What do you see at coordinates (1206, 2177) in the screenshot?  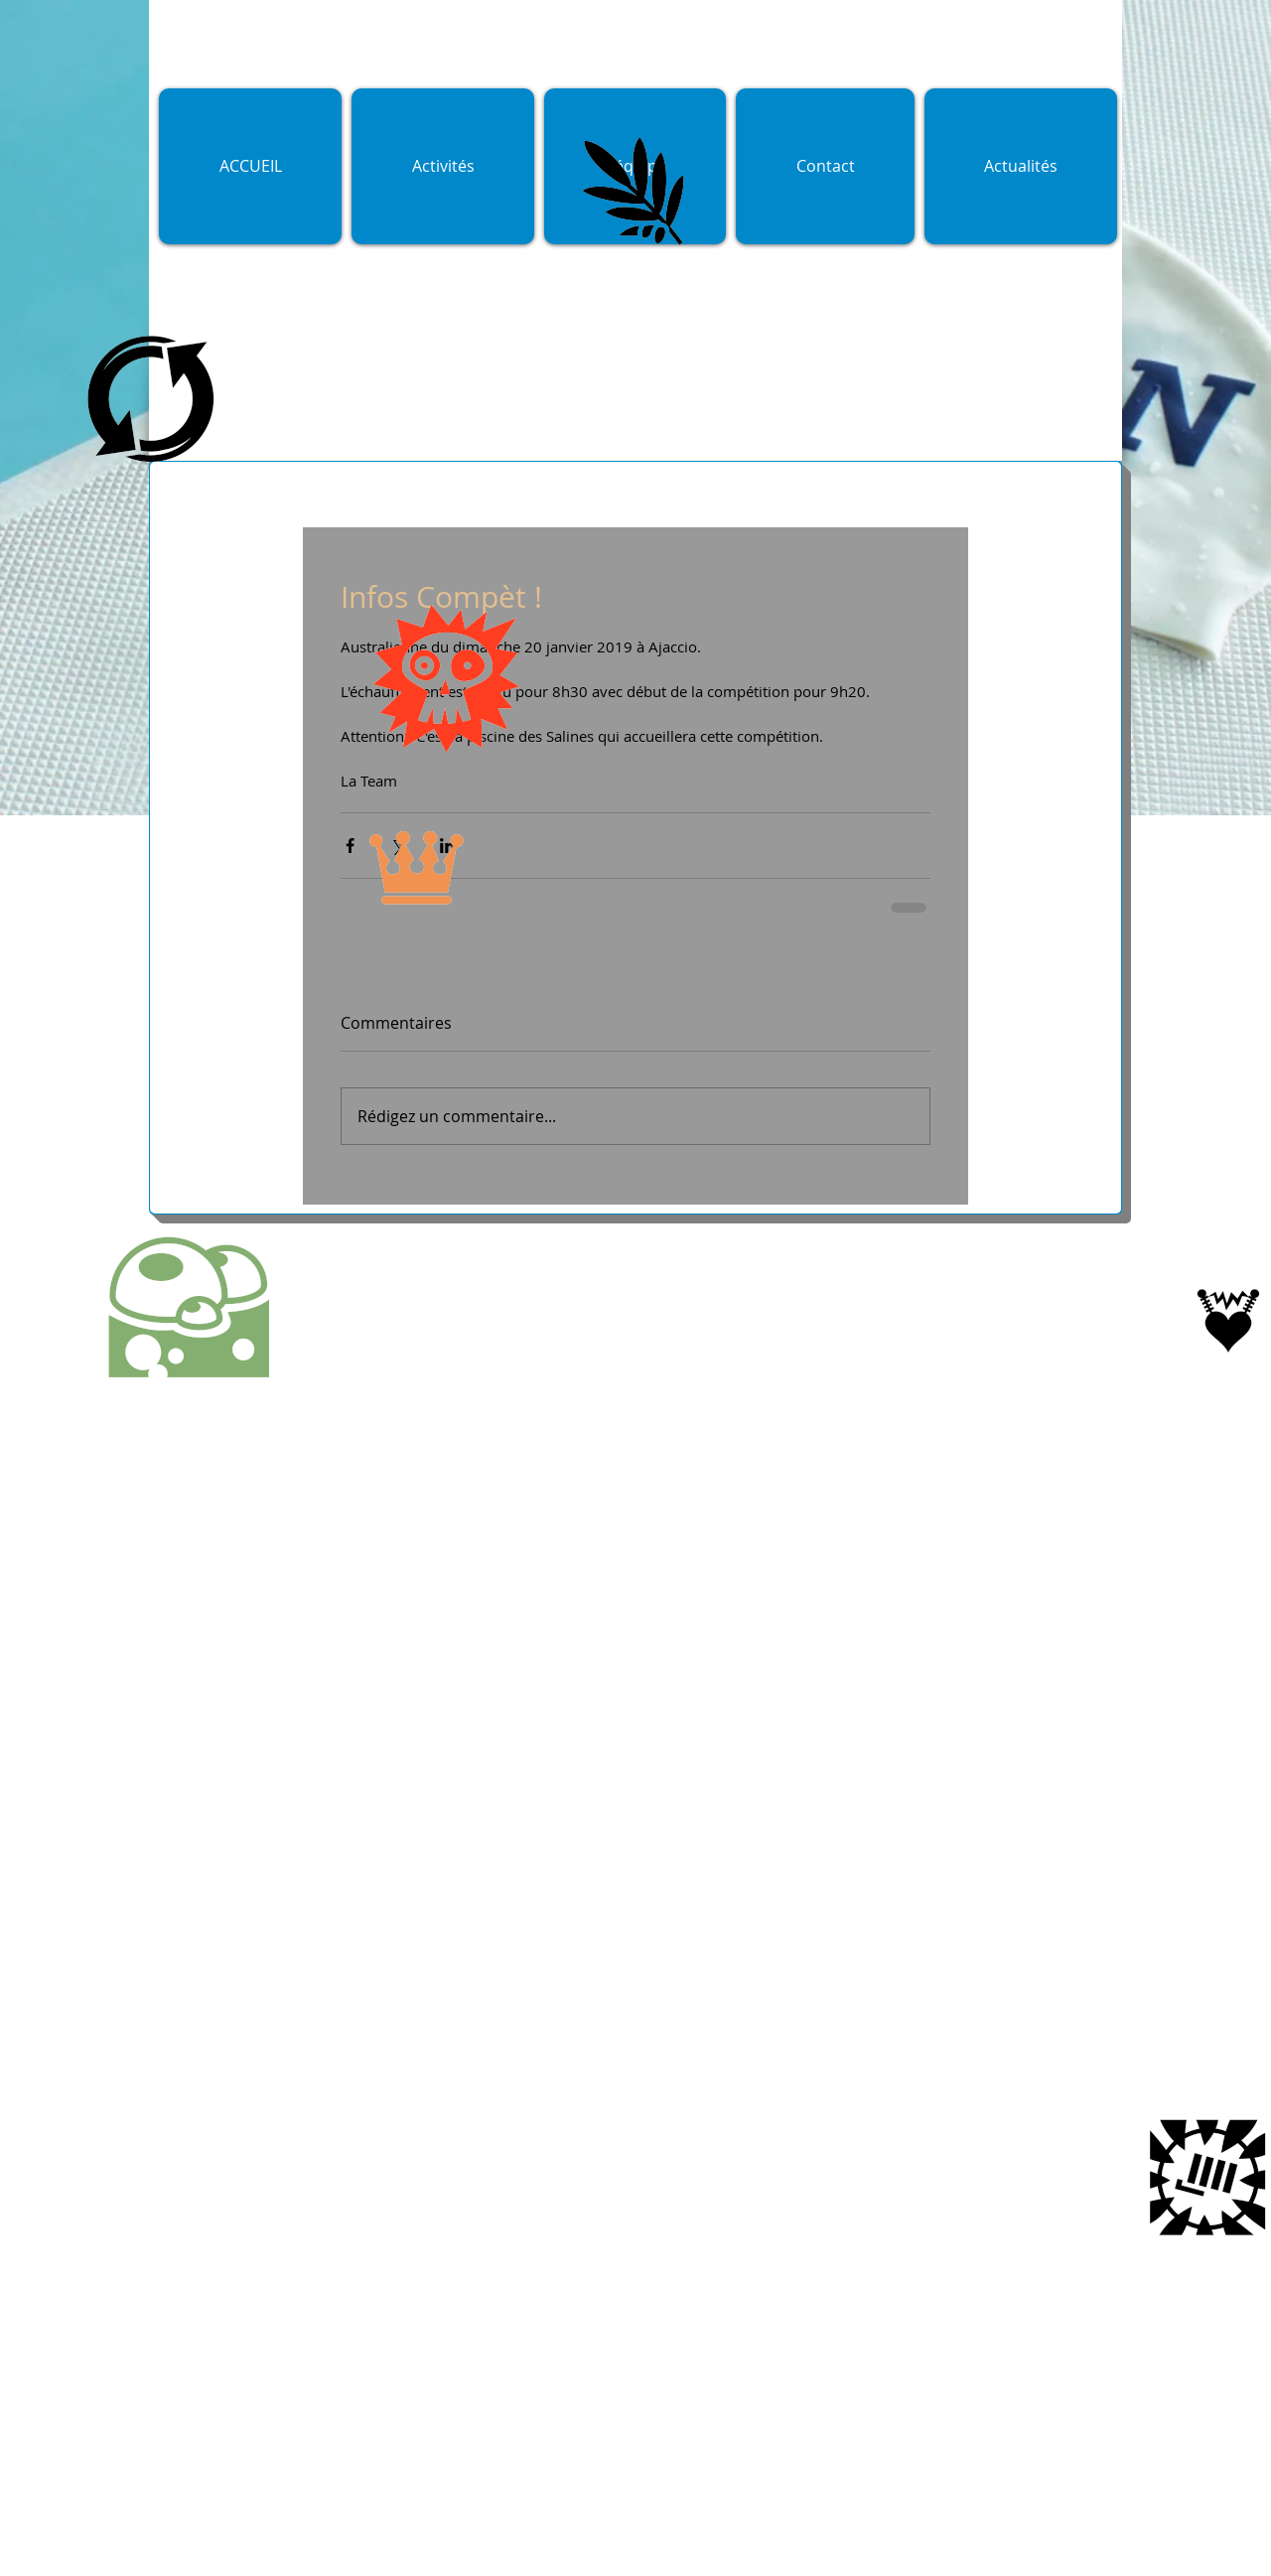 I see `activate a powerful attack or special move` at bounding box center [1206, 2177].